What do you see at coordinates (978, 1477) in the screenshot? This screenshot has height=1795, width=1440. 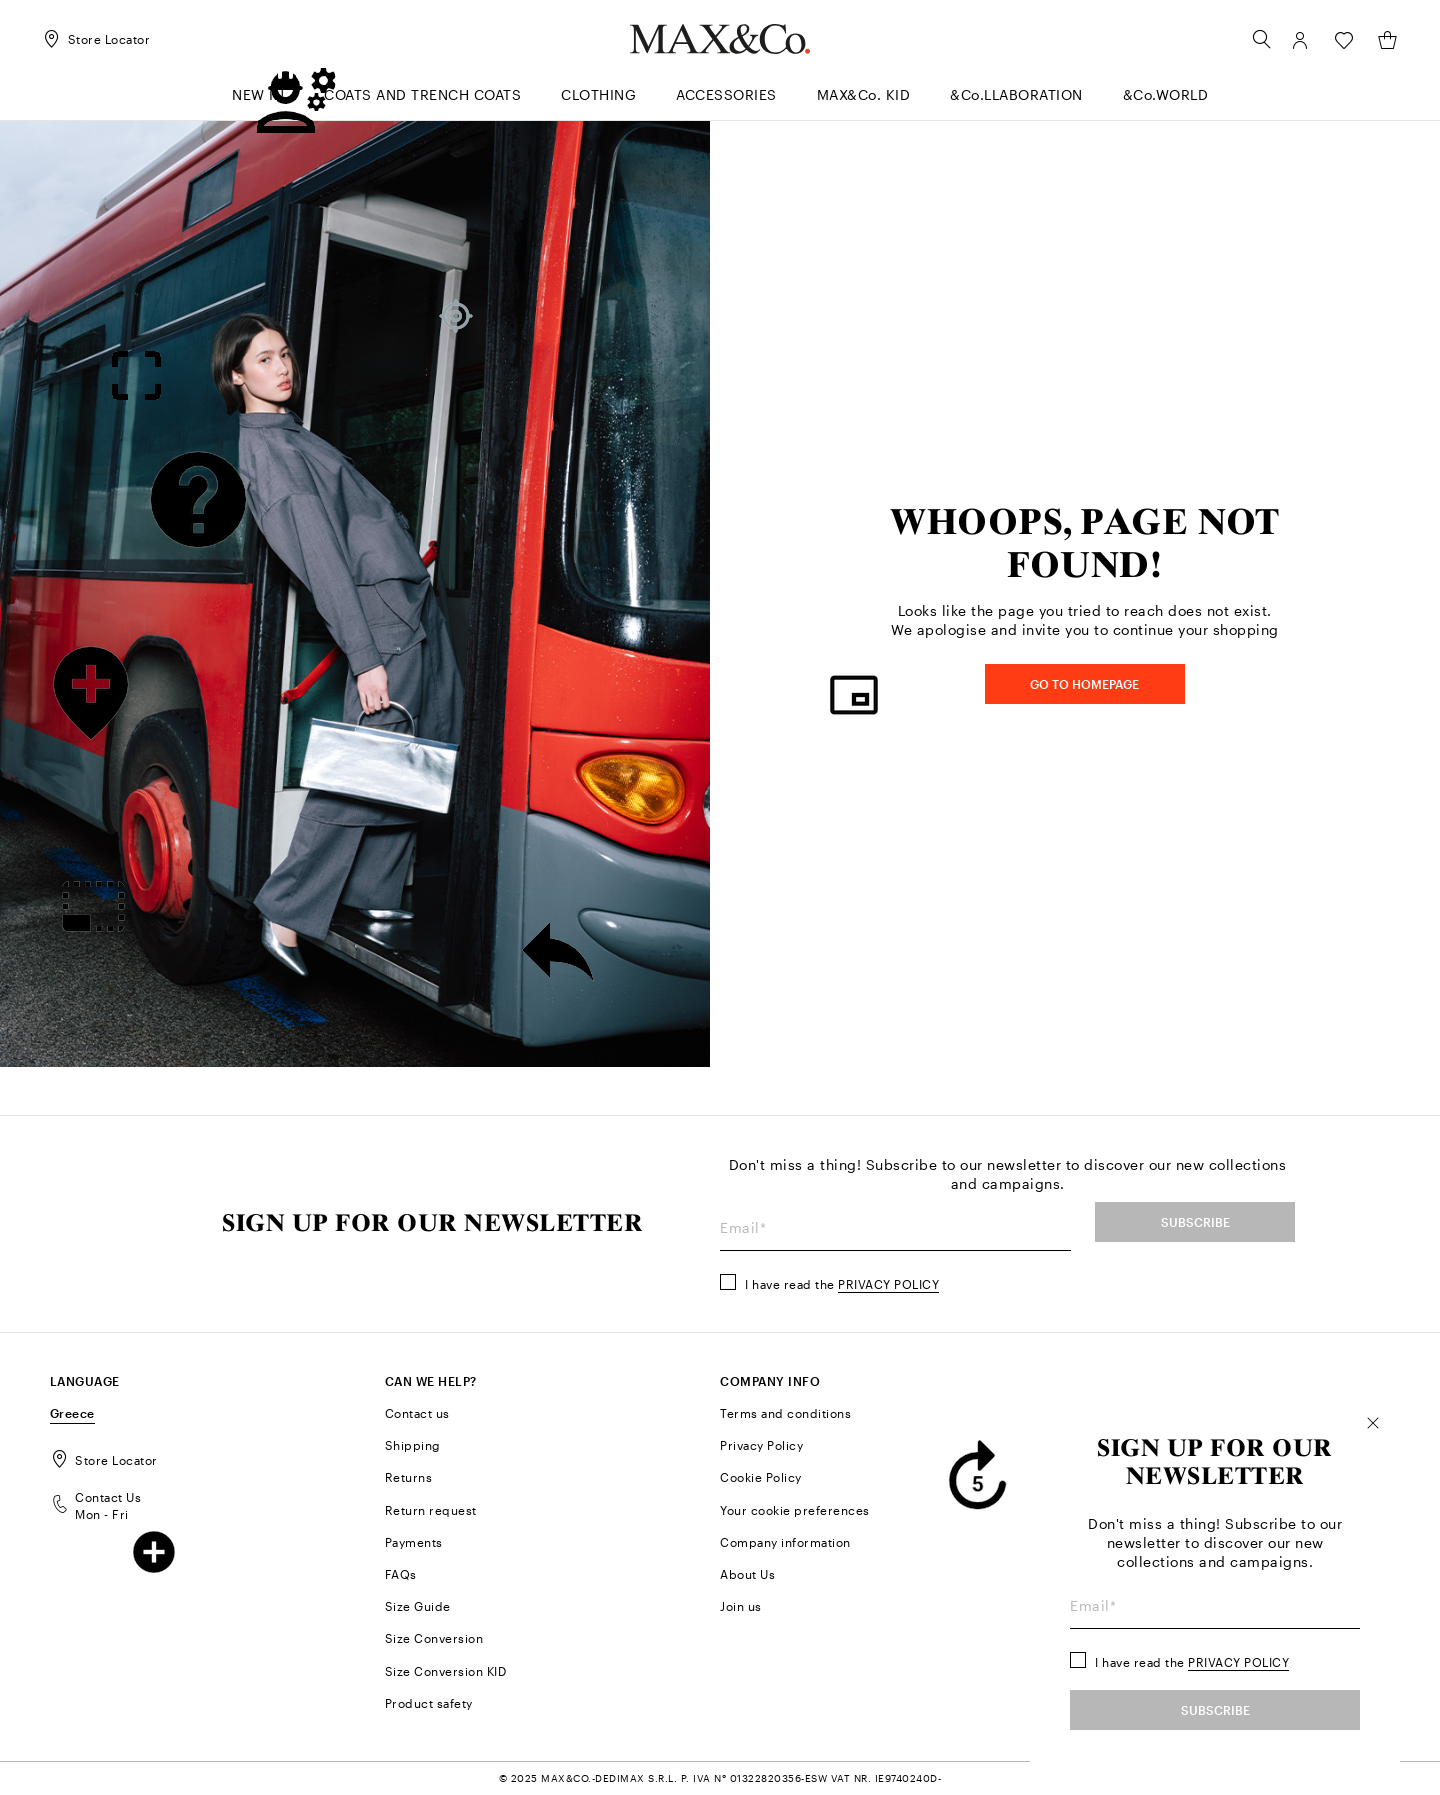 I see `skip forward 5 seconds in media playback` at bounding box center [978, 1477].